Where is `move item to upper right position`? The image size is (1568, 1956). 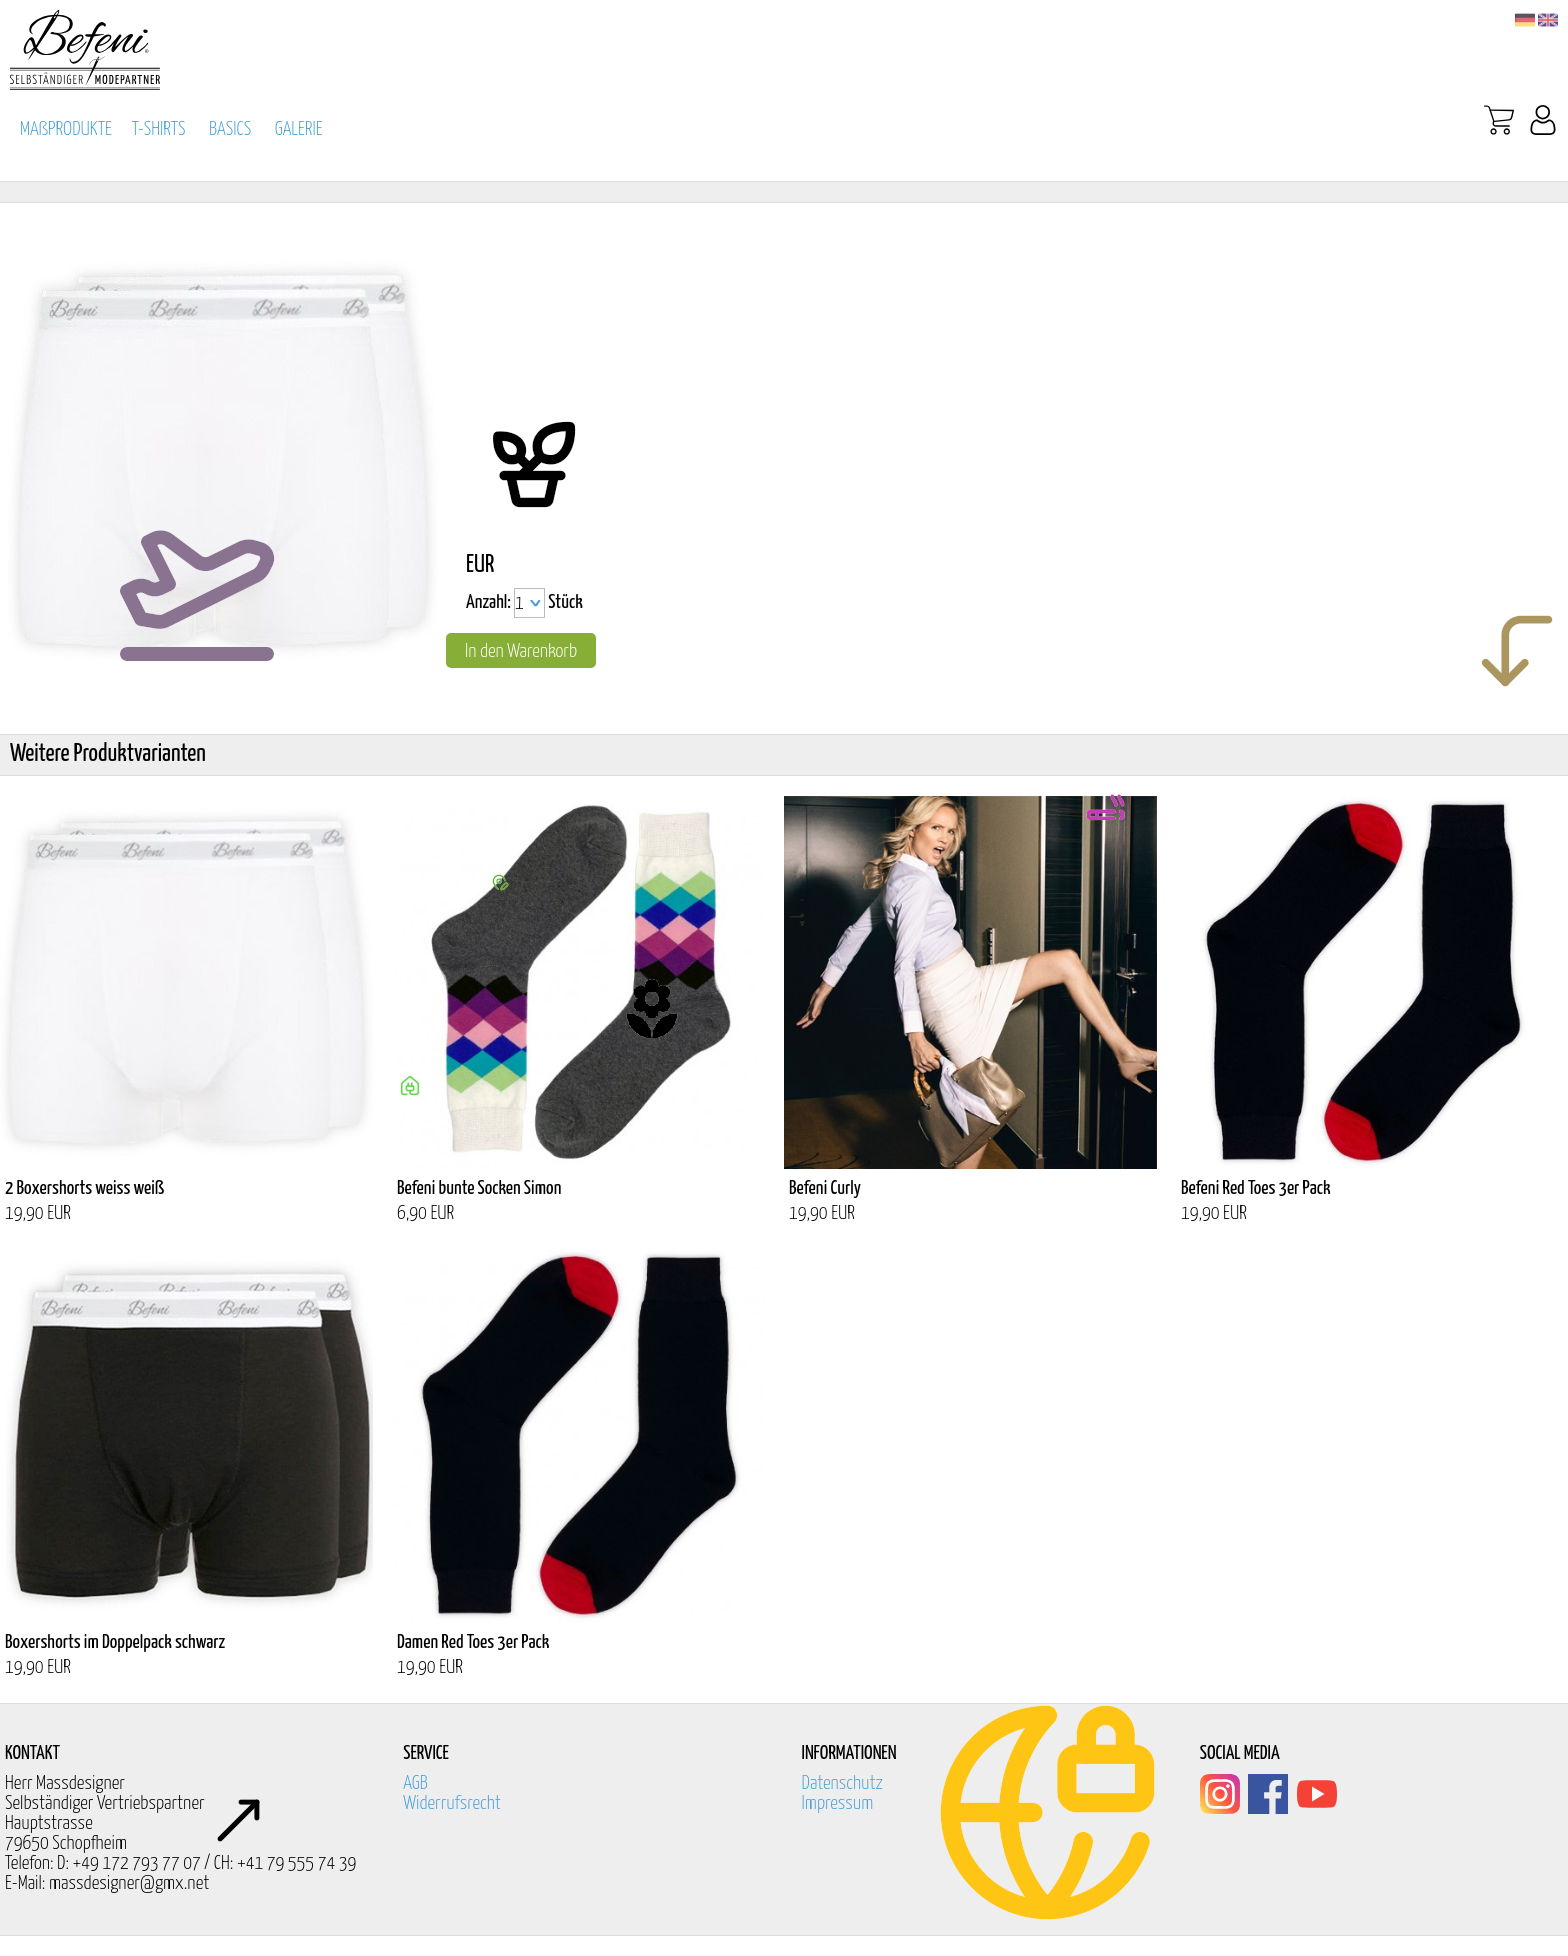
move item to upper right position is located at coordinates (238, 1820).